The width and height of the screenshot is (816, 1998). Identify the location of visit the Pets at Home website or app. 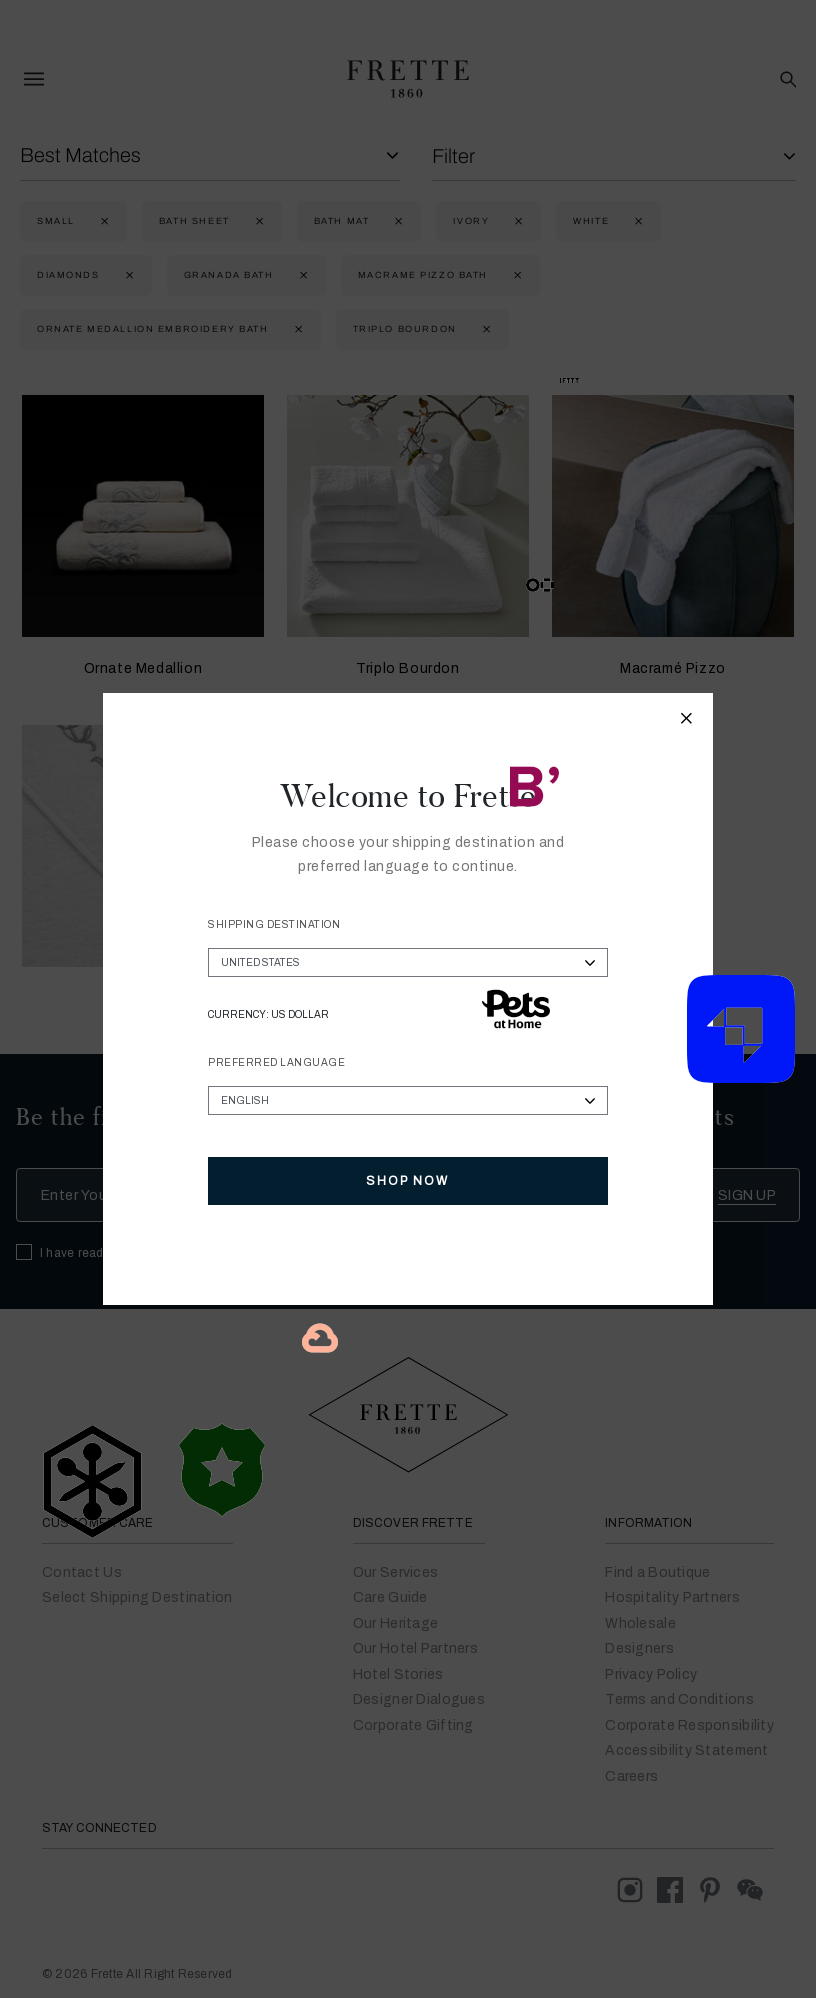
(516, 1009).